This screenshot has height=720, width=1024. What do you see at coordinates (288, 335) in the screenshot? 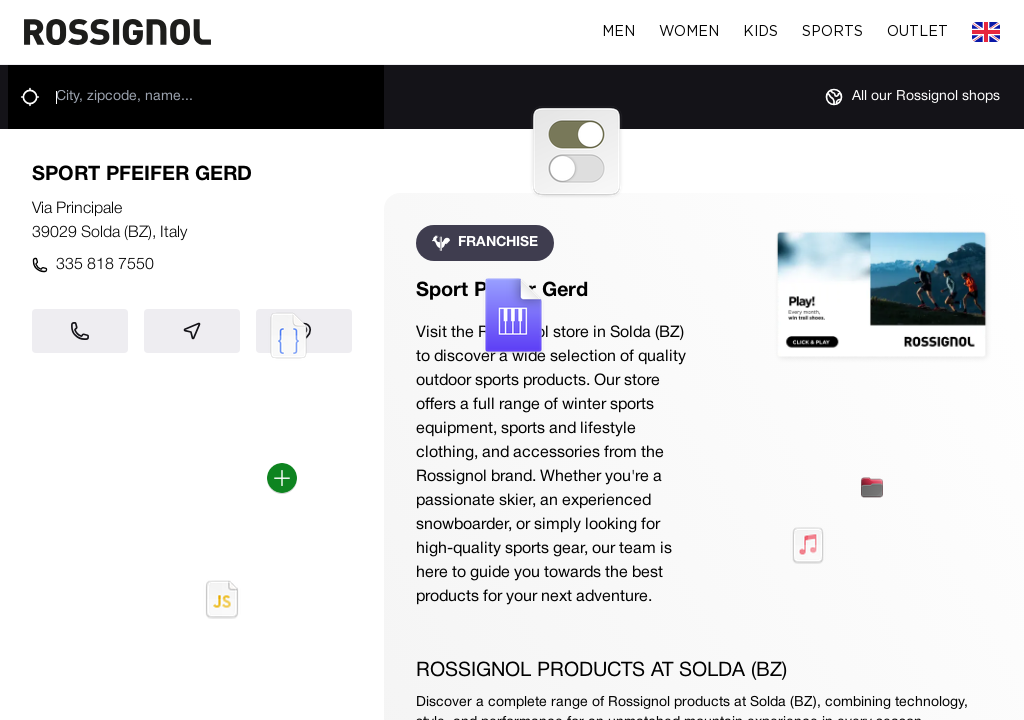
I see `a CSS stylesheet file` at bounding box center [288, 335].